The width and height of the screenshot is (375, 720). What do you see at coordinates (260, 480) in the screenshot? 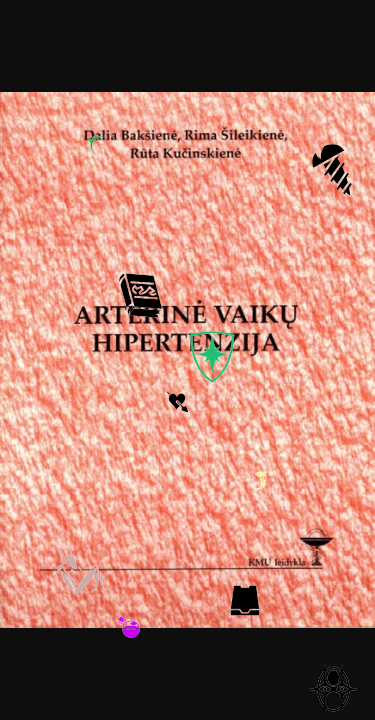
I see `viking-themed beverage or tavern feature` at bounding box center [260, 480].